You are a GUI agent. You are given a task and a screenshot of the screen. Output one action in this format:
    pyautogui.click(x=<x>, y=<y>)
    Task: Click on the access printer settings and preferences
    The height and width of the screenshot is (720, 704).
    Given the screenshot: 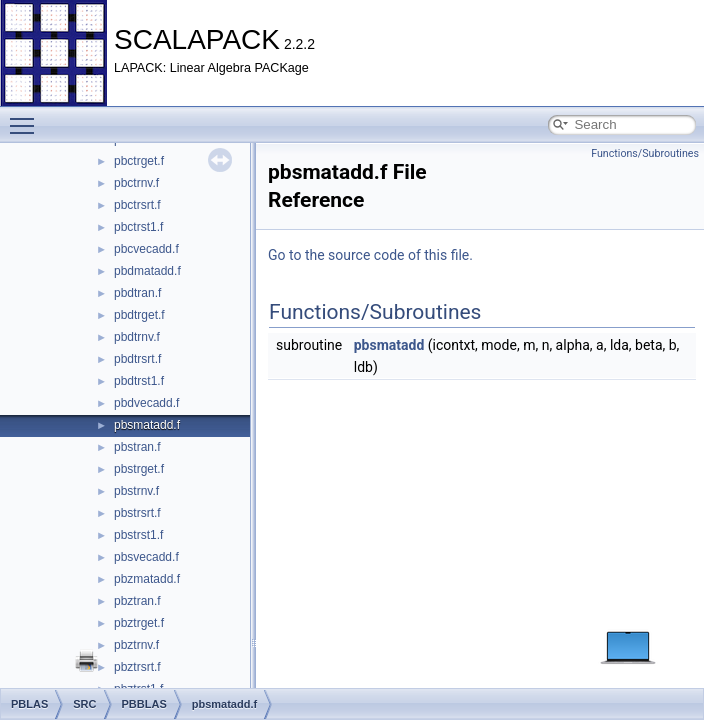 What is the action you would take?
    pyautogui.click(x=86, y=660)
    